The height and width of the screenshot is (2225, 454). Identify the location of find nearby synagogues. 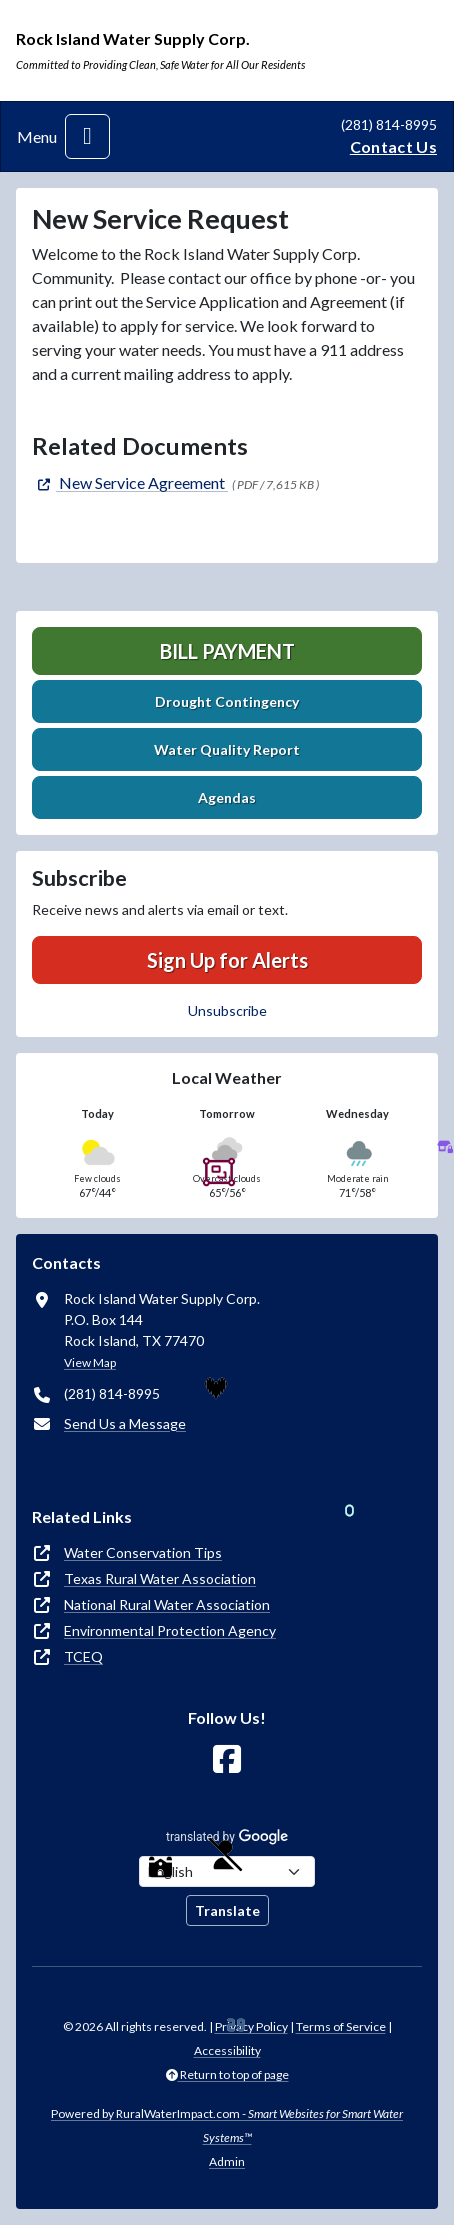
(160, 1866).